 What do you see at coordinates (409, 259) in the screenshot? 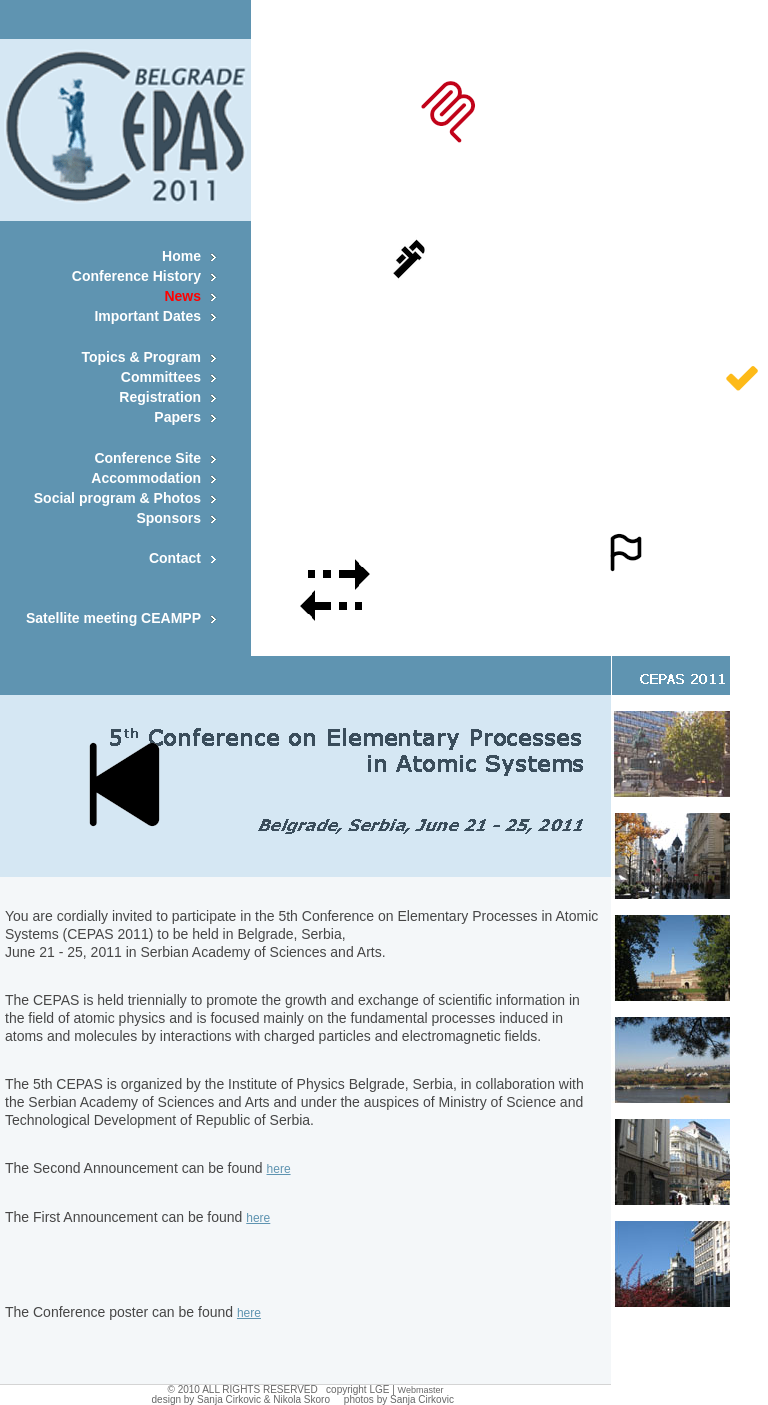
I see `access plumbing services or repairs` at bounding box center [409, 259].